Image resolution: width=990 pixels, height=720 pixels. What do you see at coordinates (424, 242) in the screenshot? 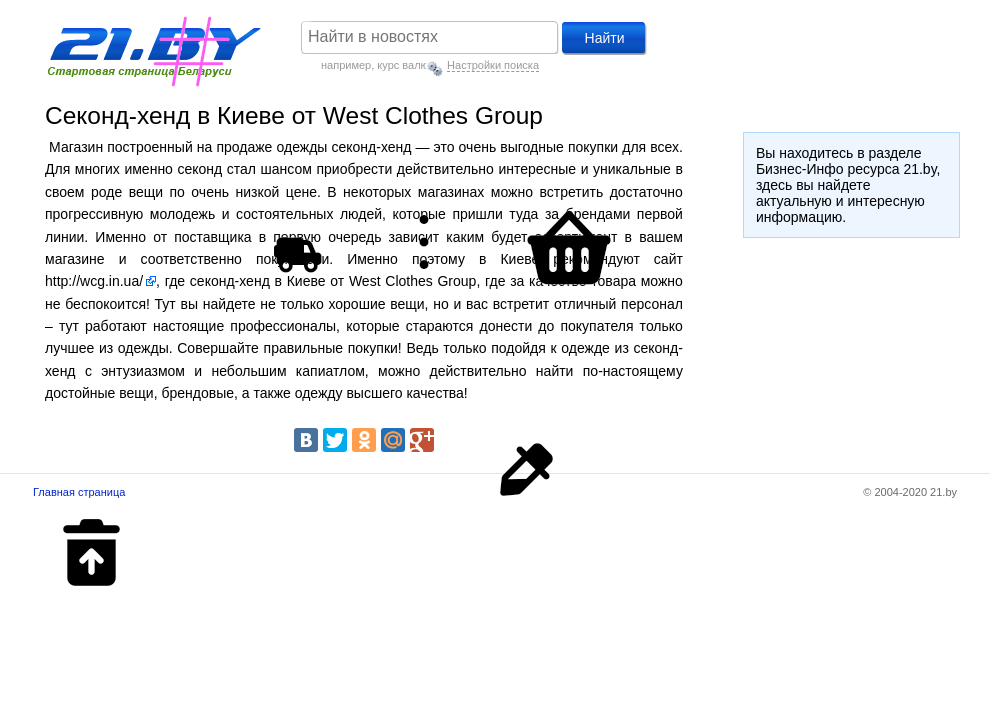
I see `open additional options menu` at bounding box center [424, 242].